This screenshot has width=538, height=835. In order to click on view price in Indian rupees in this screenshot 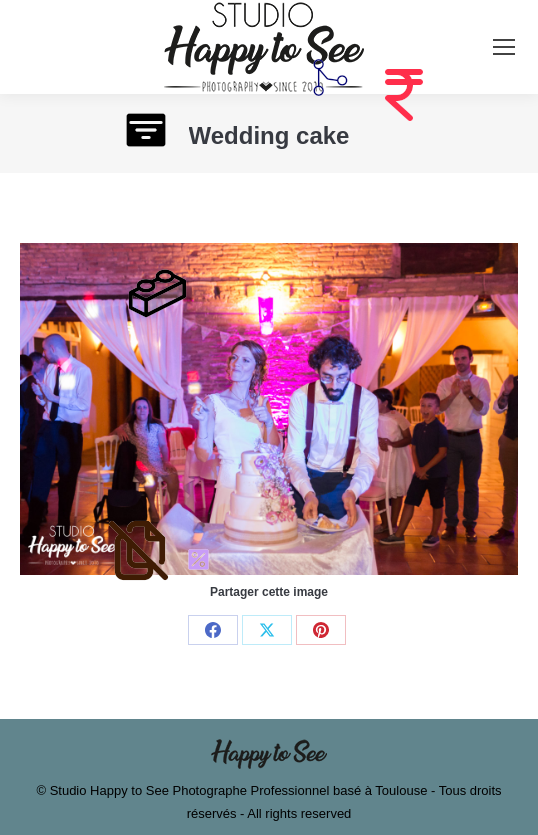, I will do `click(402, 94)`.